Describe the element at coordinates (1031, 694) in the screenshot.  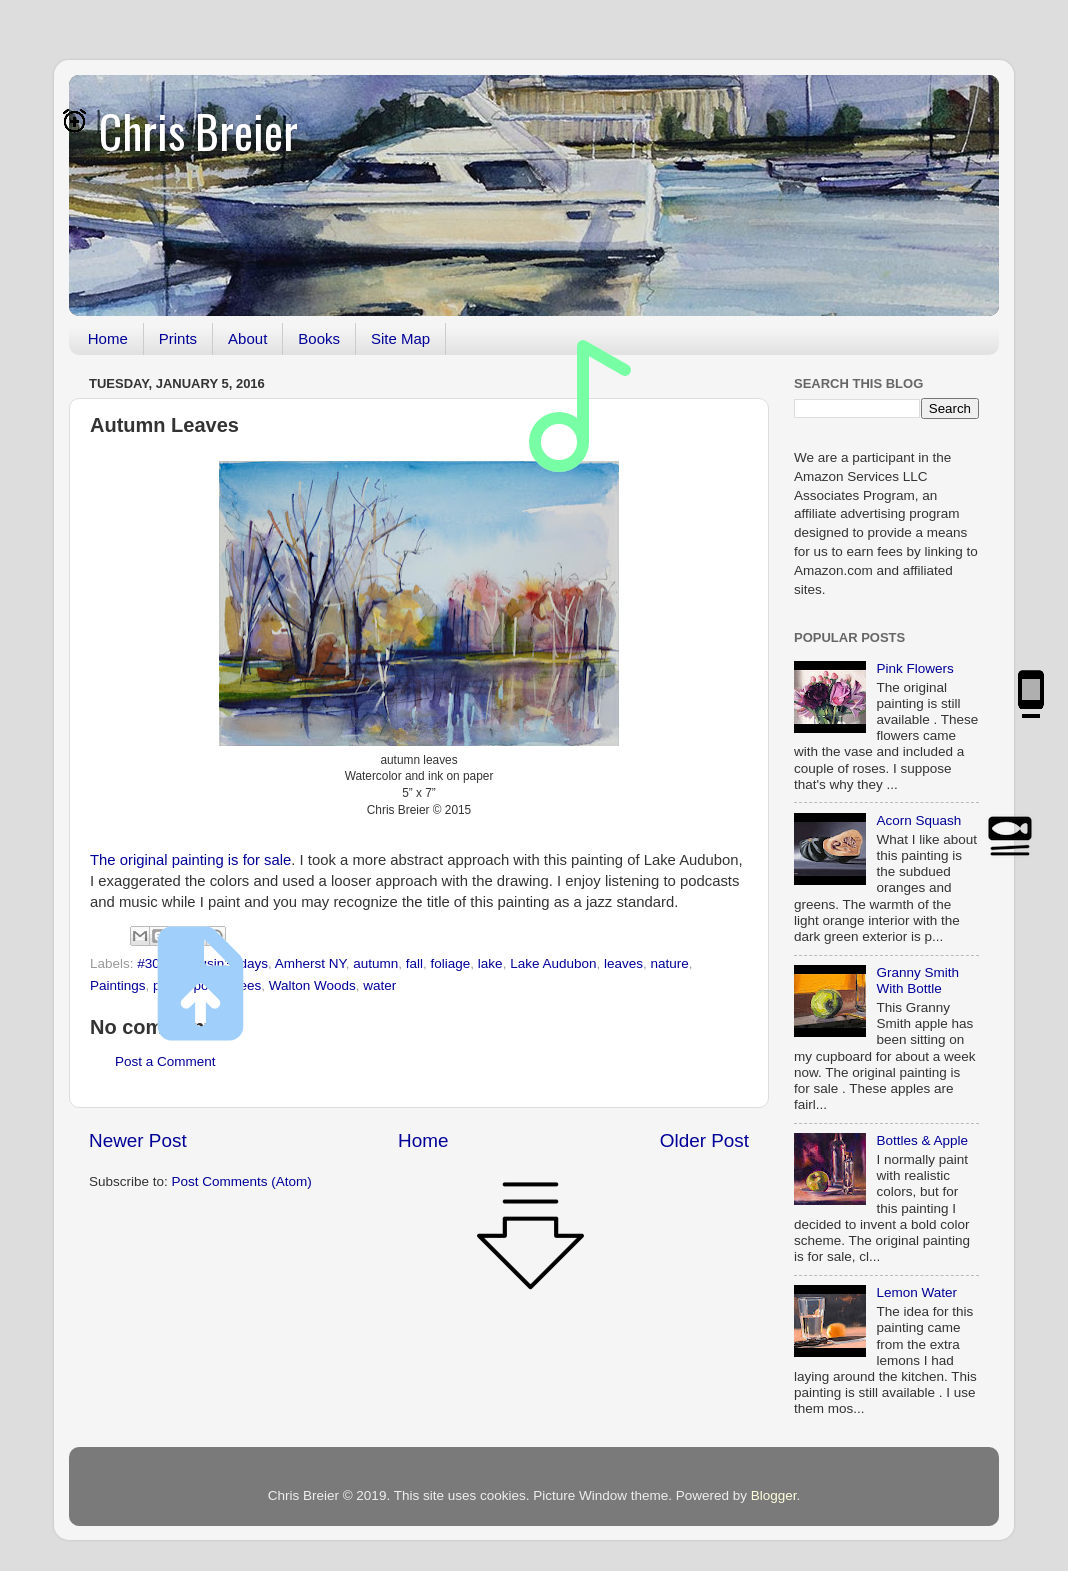
I see `dock your device to an external station` at that location.